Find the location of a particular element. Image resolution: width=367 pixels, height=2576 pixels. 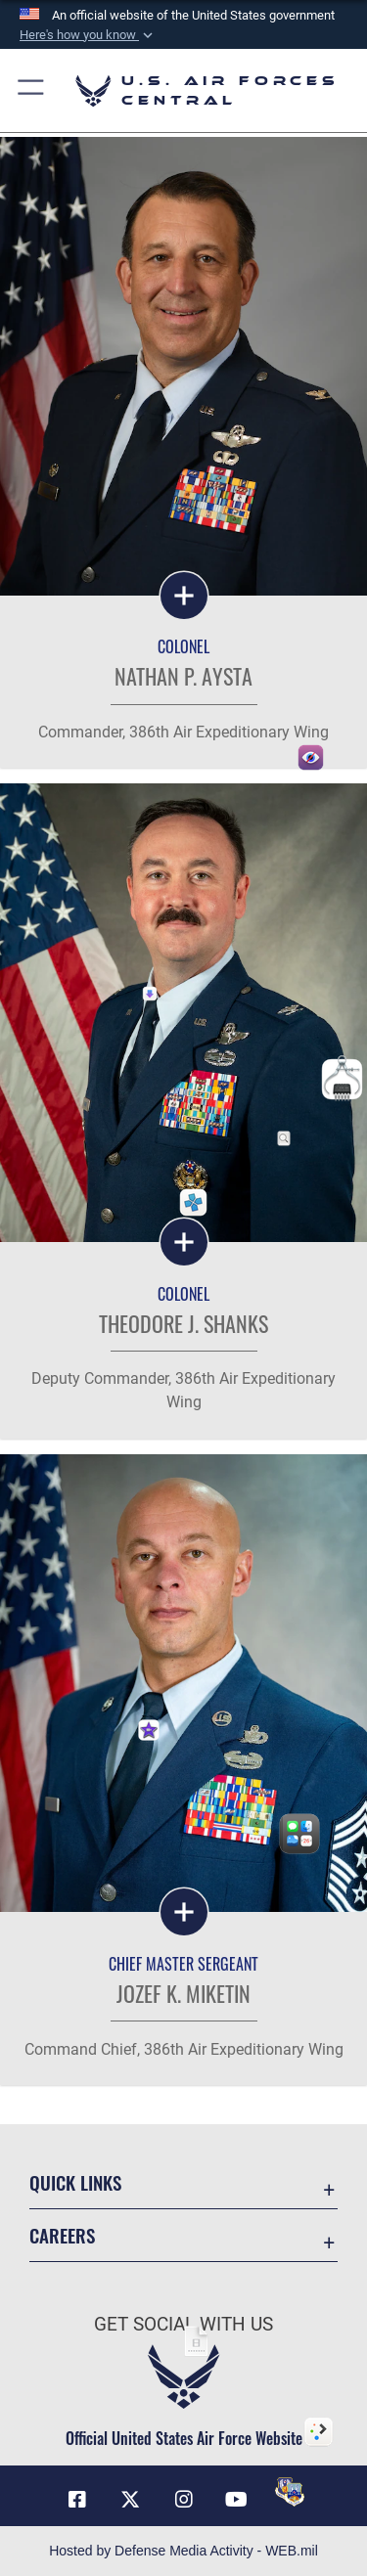

open system information app is located at coordinates (342, 1079).